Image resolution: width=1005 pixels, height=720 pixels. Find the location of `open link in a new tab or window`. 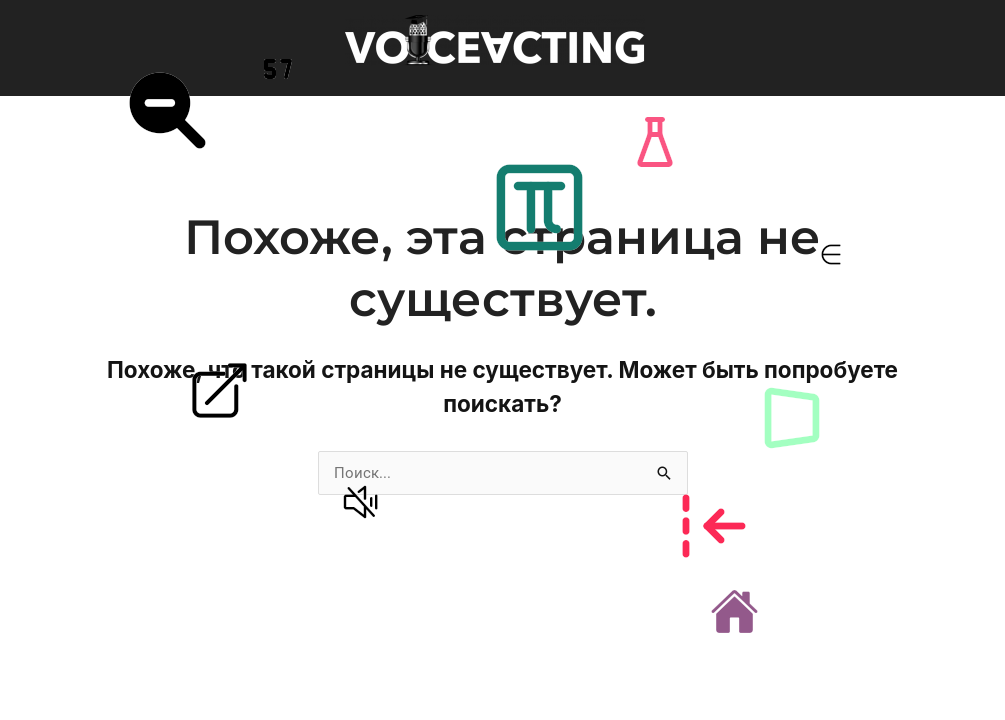

open link in a new tab or window is located at coordinates (219, 390).